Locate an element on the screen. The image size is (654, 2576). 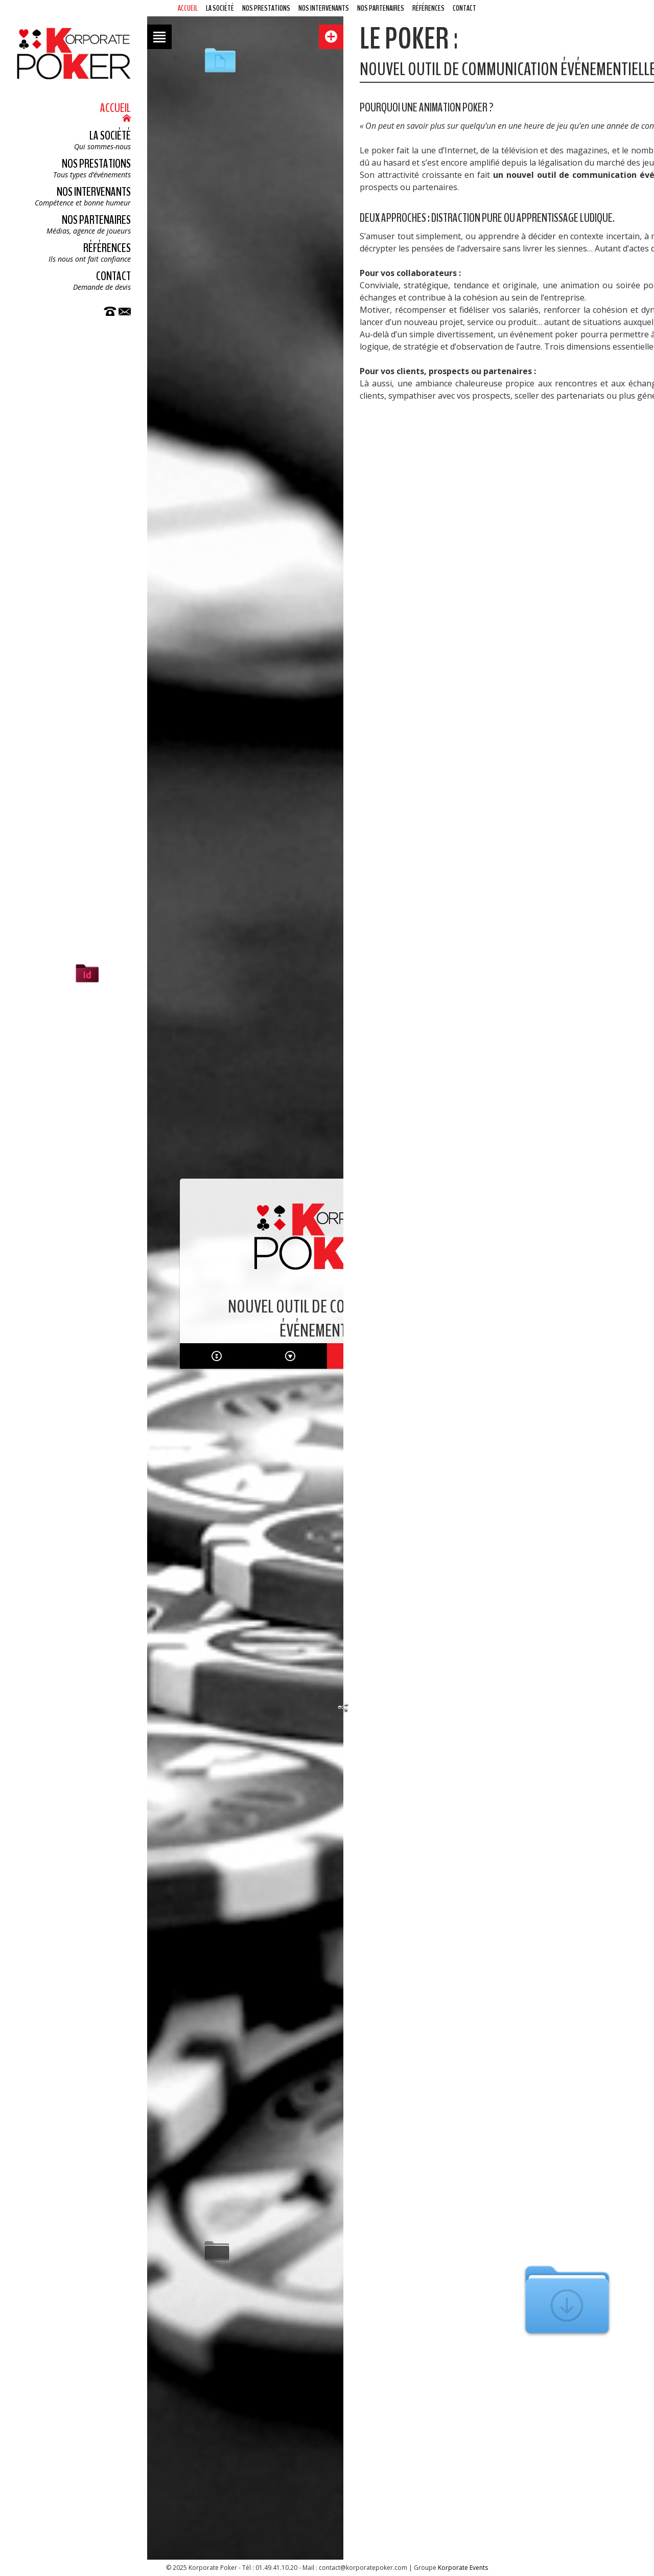
folder containing Adobe InDesign project files is located at coordinates (87, 974).